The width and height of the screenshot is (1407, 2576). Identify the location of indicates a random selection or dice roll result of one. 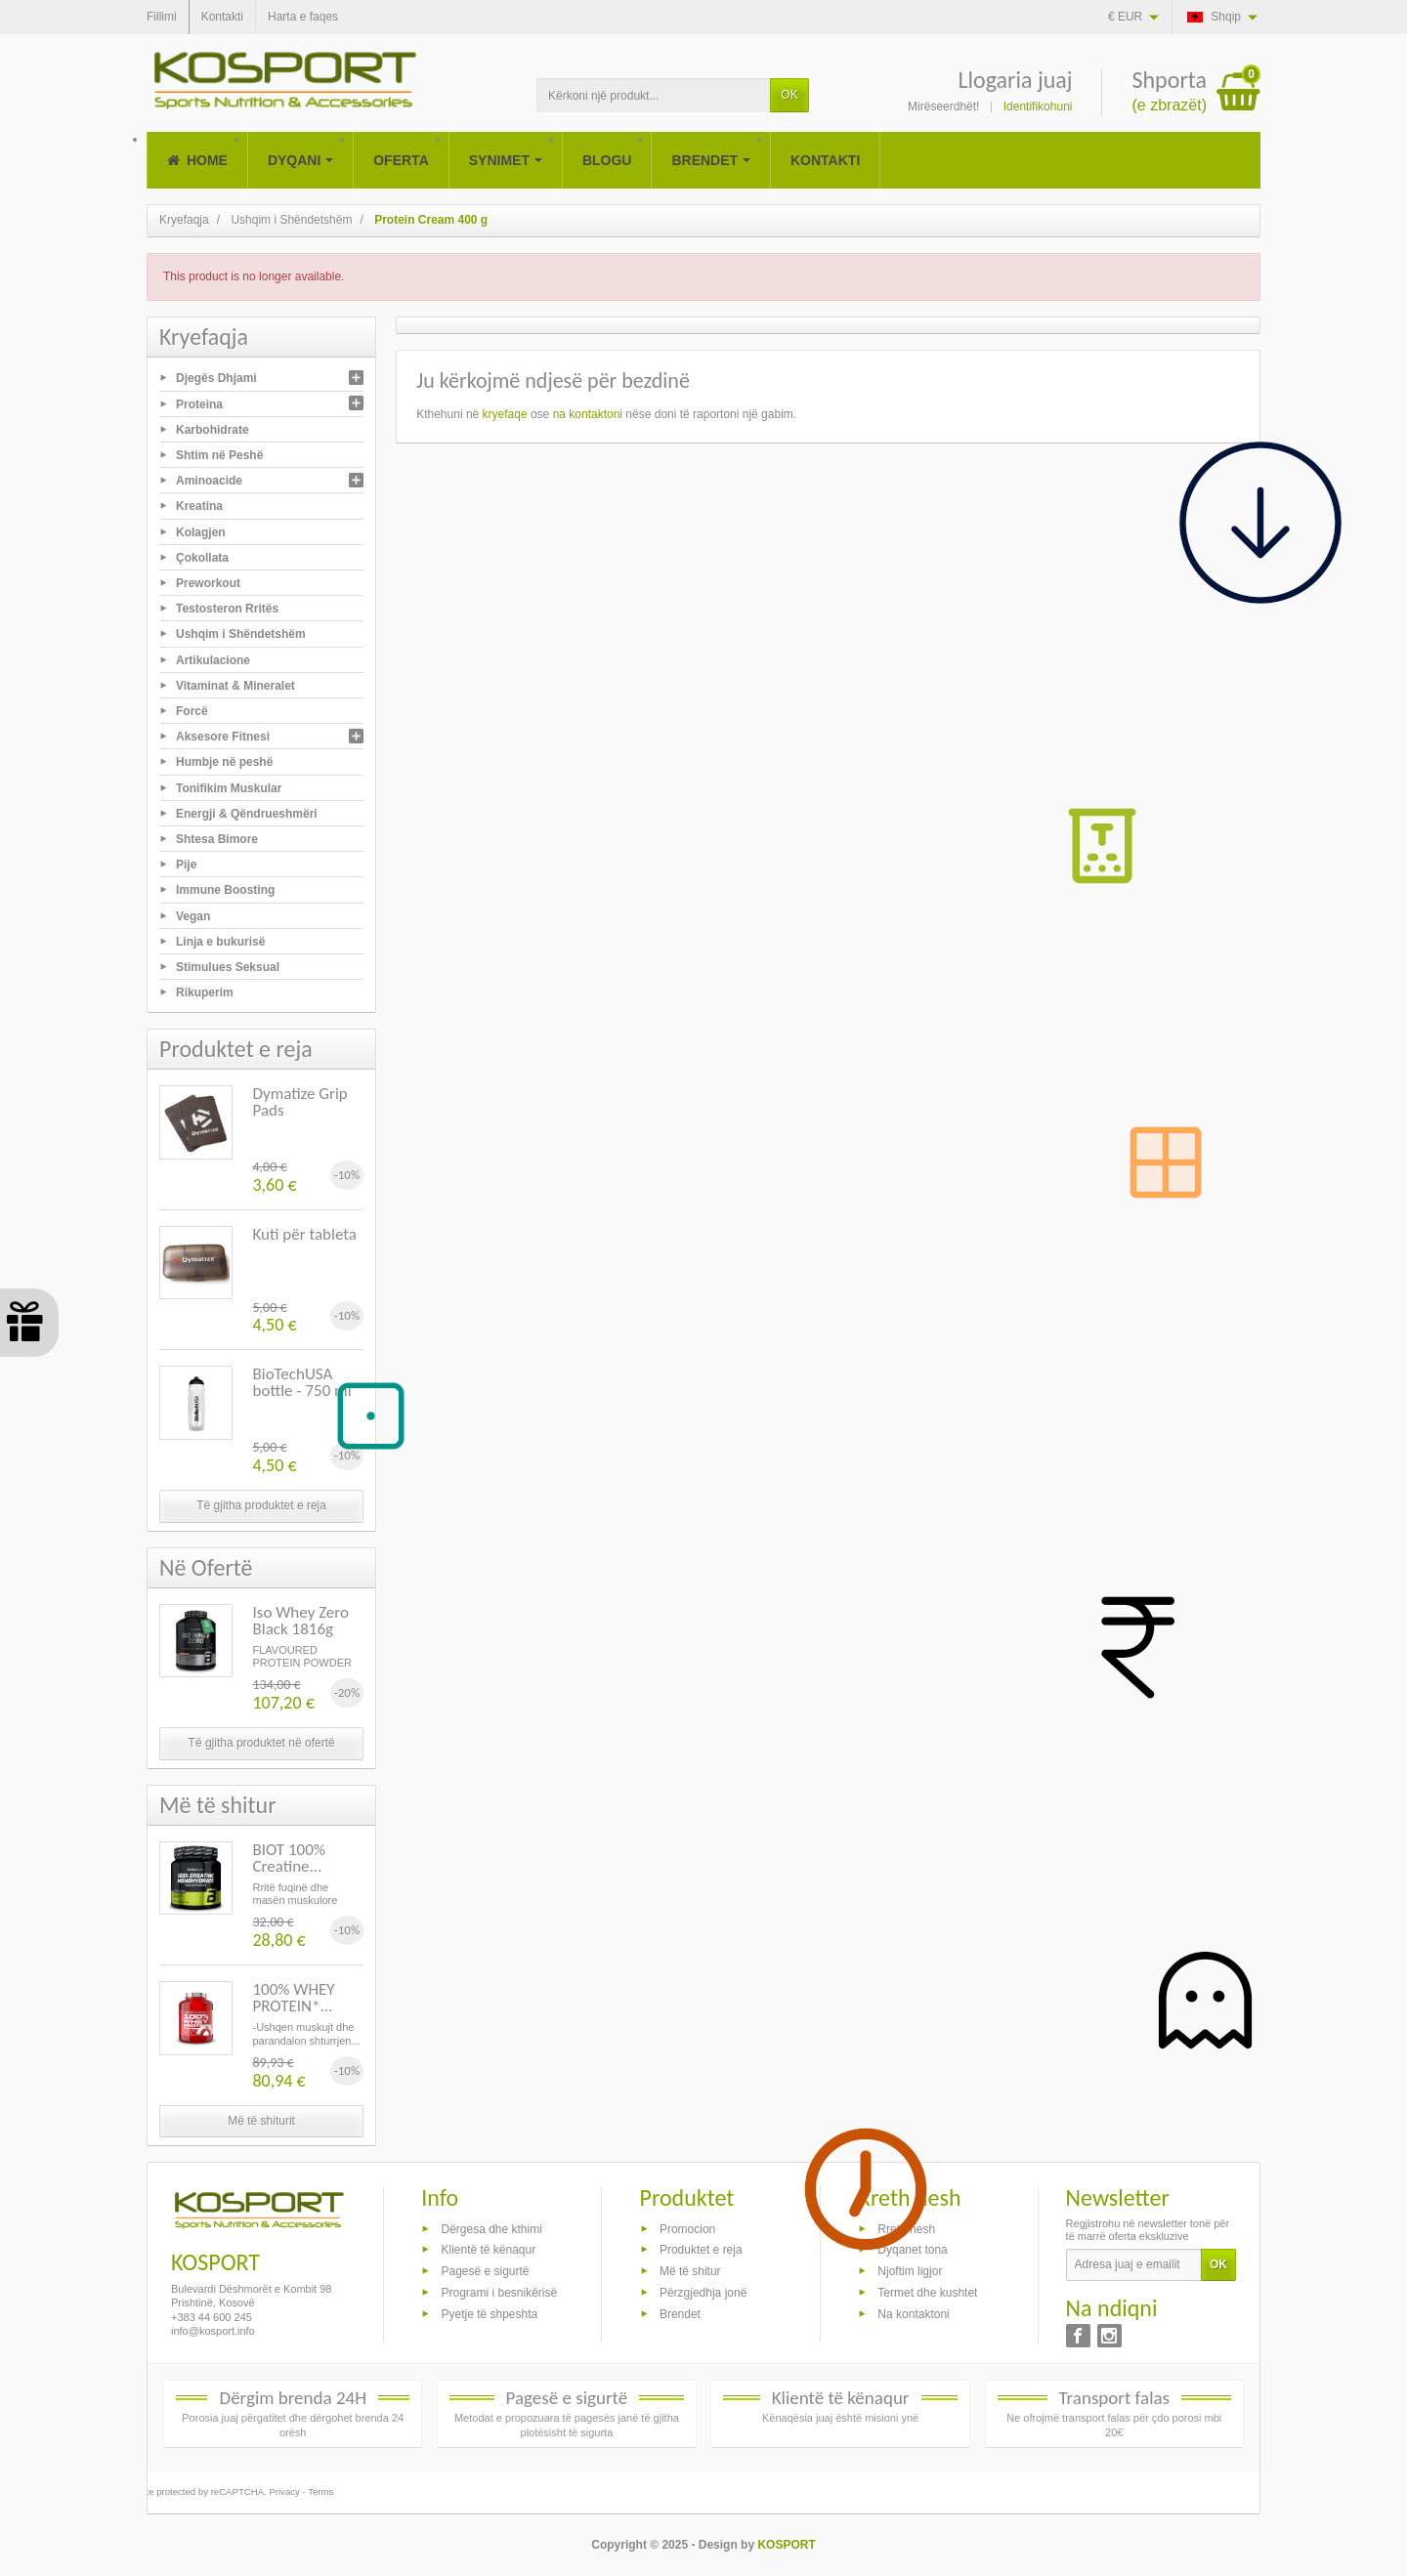
(370, 1415).